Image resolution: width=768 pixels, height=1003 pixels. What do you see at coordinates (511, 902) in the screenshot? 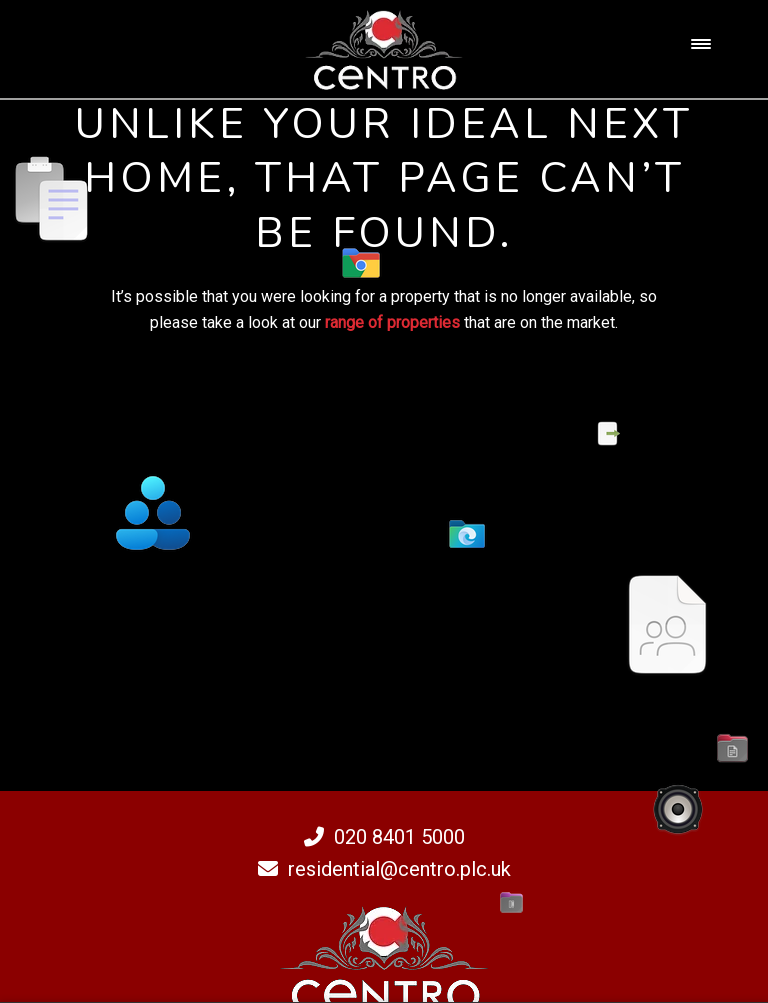
I see `access your templates folder` at bounding box center [511, 902].